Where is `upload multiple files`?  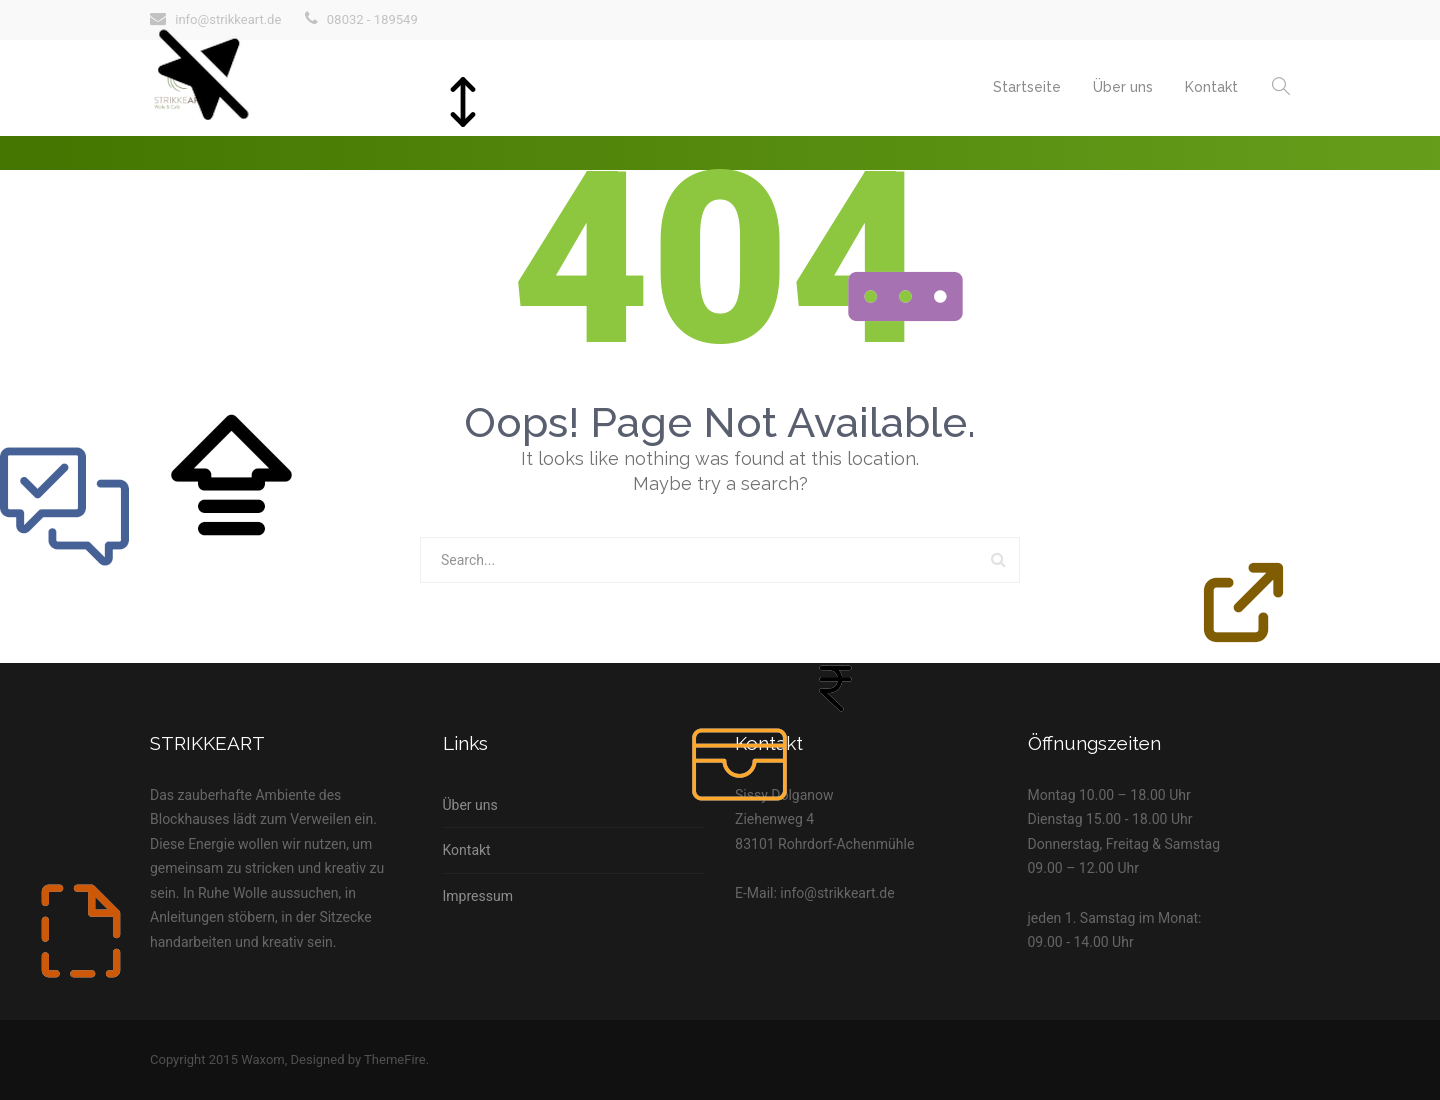
upload multiple files is located at coordinates (231, 479).